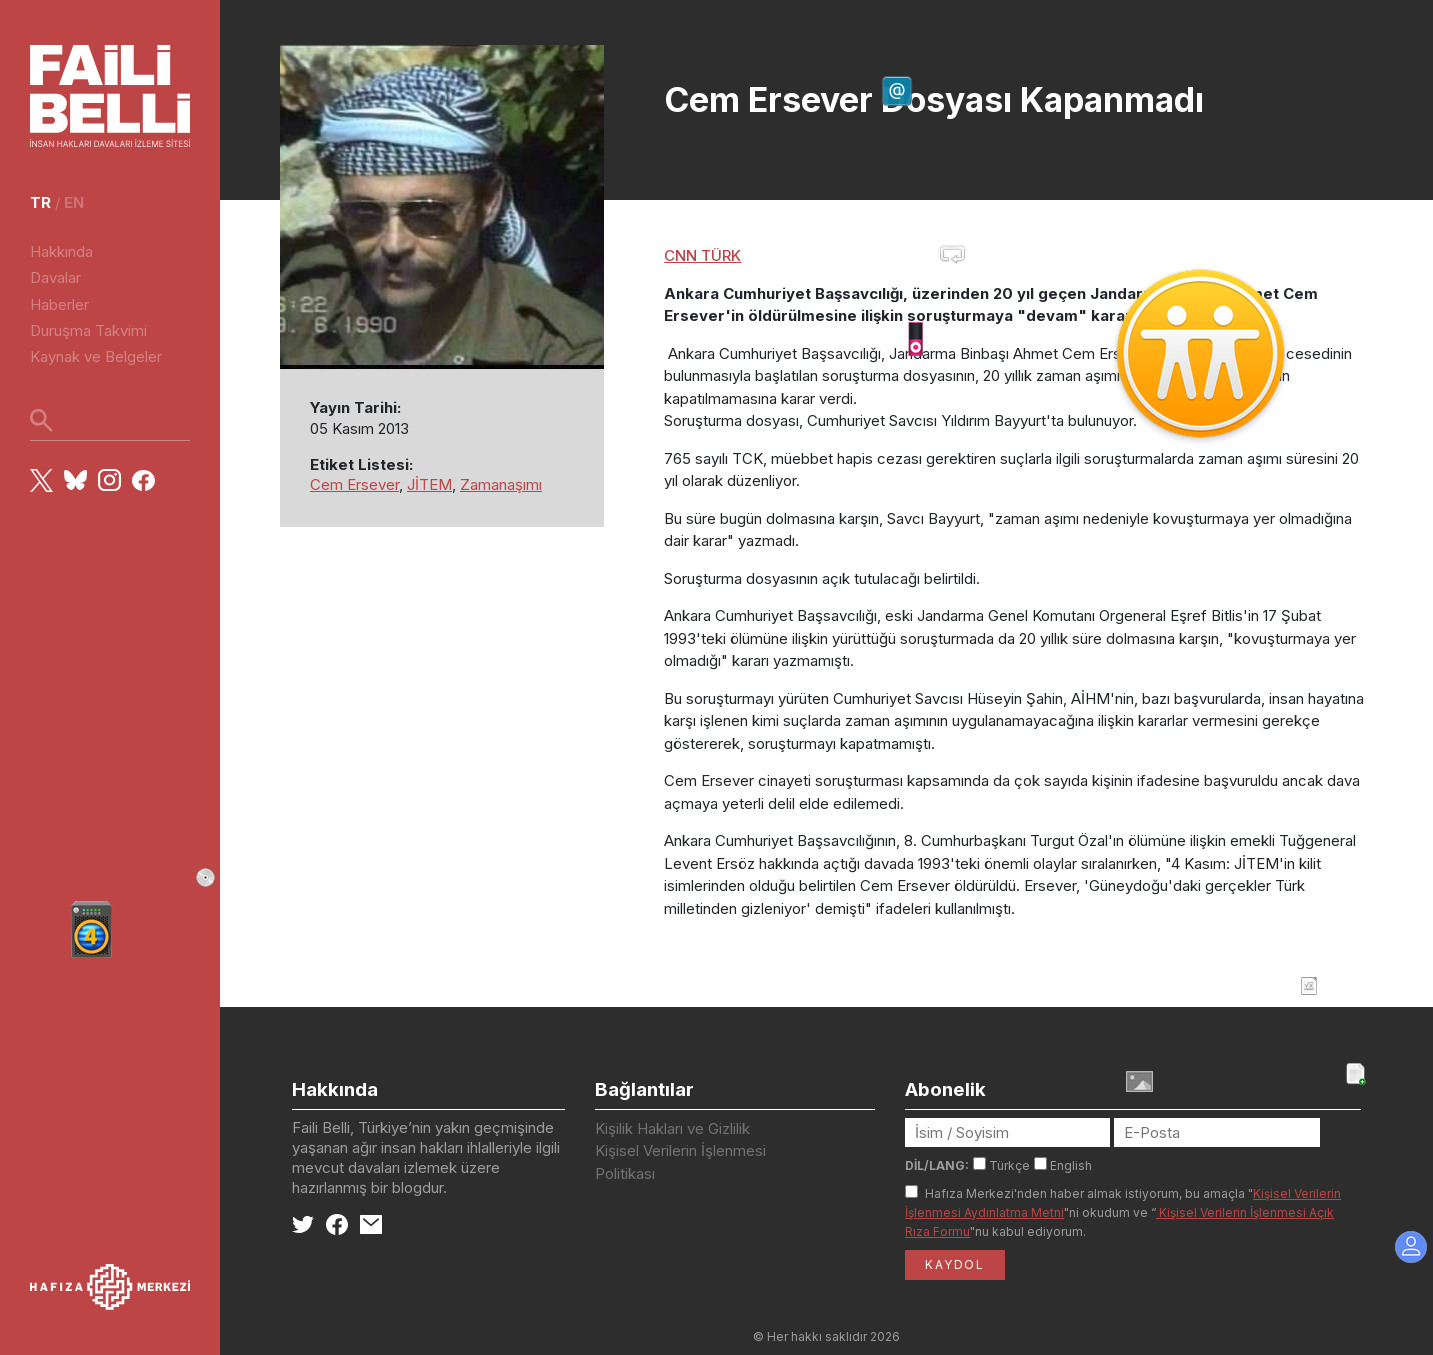  Describe the element at coordinates (205, 877) in the screenshot. I see `indicates a rewritable CD-RW disc` at that location.